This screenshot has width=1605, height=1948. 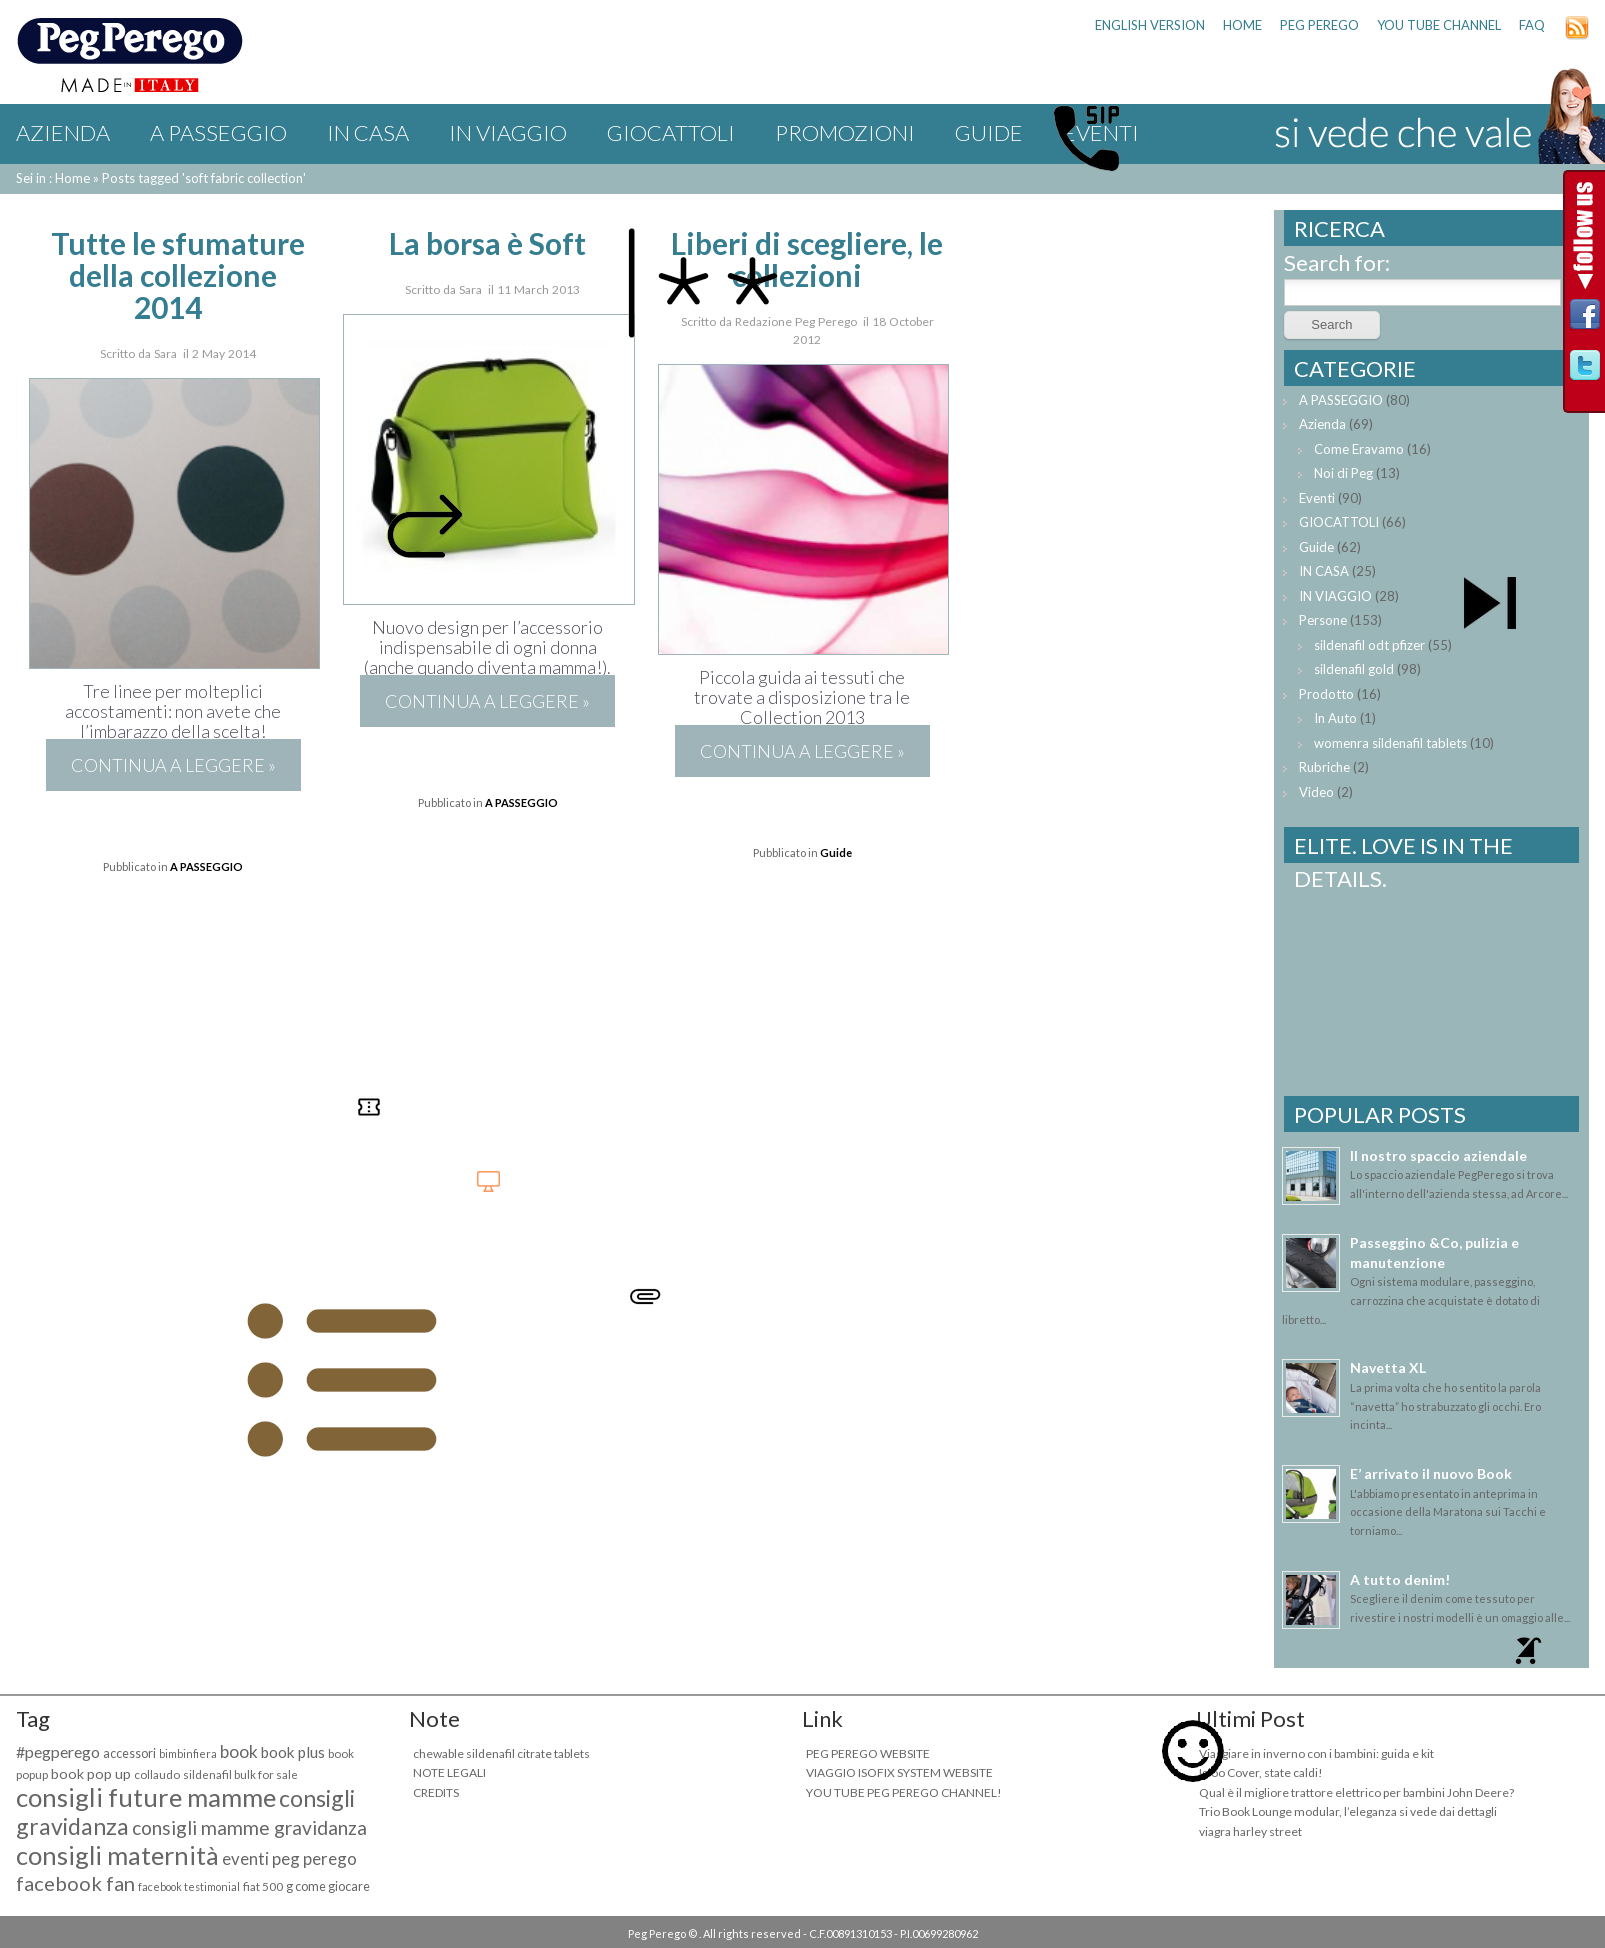 I want to click on attach a file to your message, so click(x=644, y=1296).